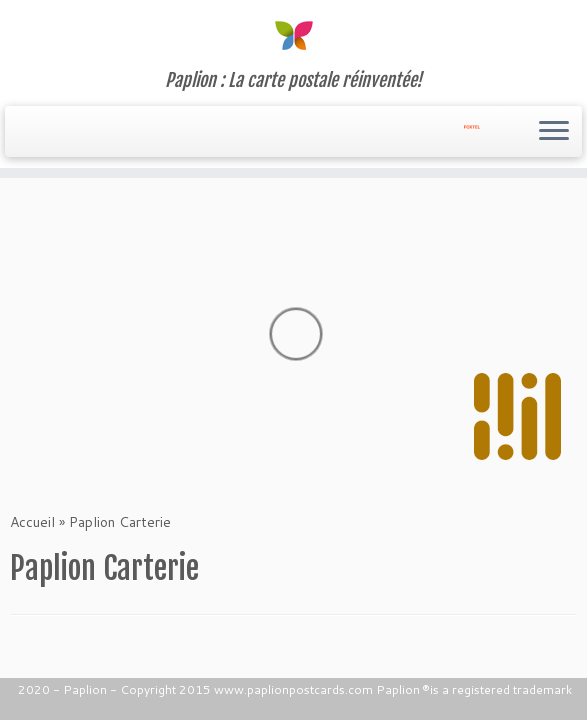  I want to click on open the Foxtel streaming app, so click(472, 127).